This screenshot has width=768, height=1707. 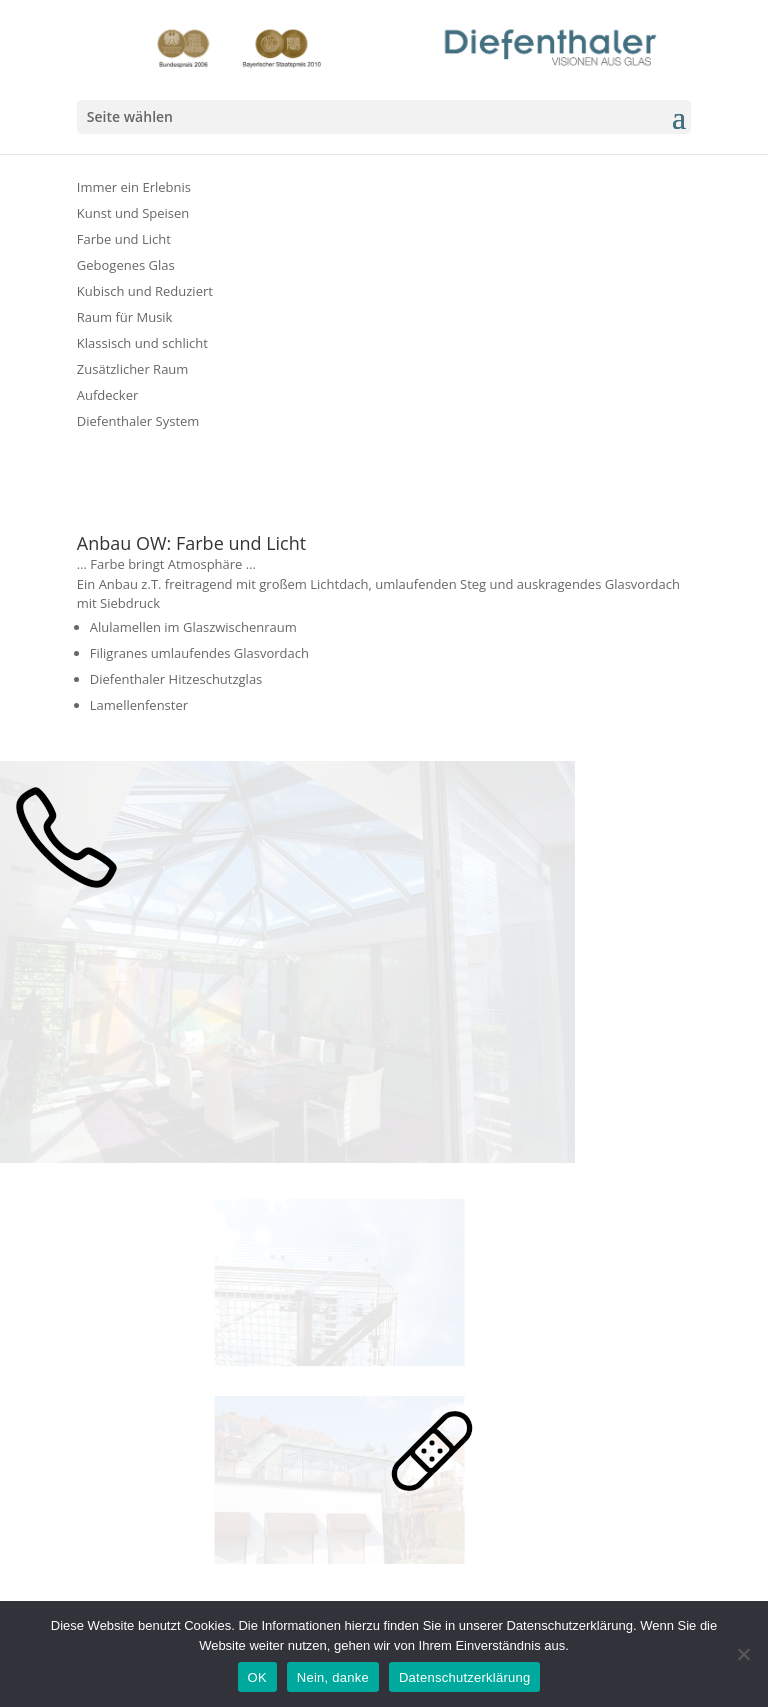 What do you see at coordinates (66, 837) in the screenshot?
I see `make a phone call` at bounding box center [66, 837].